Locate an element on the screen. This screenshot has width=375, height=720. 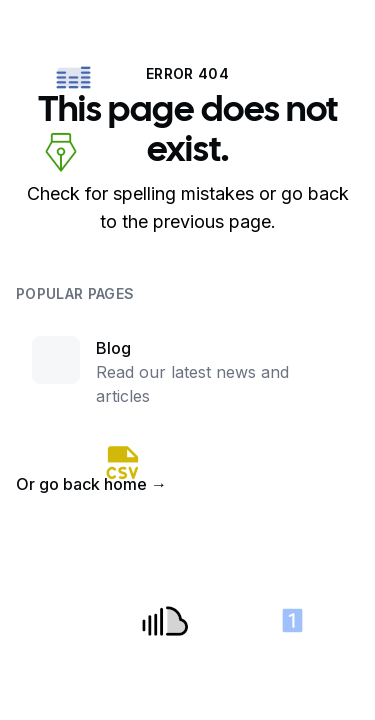
adjust audio equalizer settings is located at coordinates (73, 77).